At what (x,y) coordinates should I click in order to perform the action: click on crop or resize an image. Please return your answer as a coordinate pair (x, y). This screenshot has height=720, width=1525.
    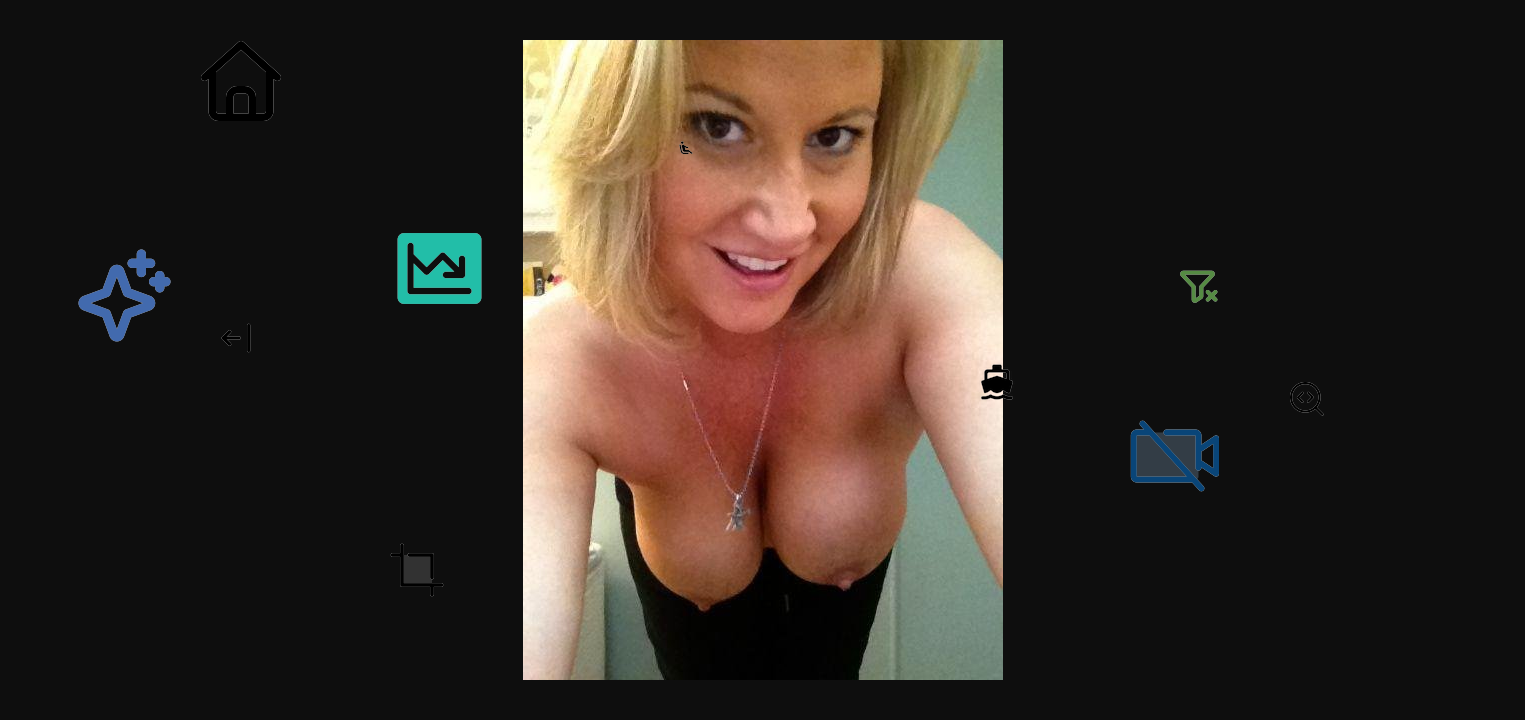
    Looking at the image, I should click on (417, 570).